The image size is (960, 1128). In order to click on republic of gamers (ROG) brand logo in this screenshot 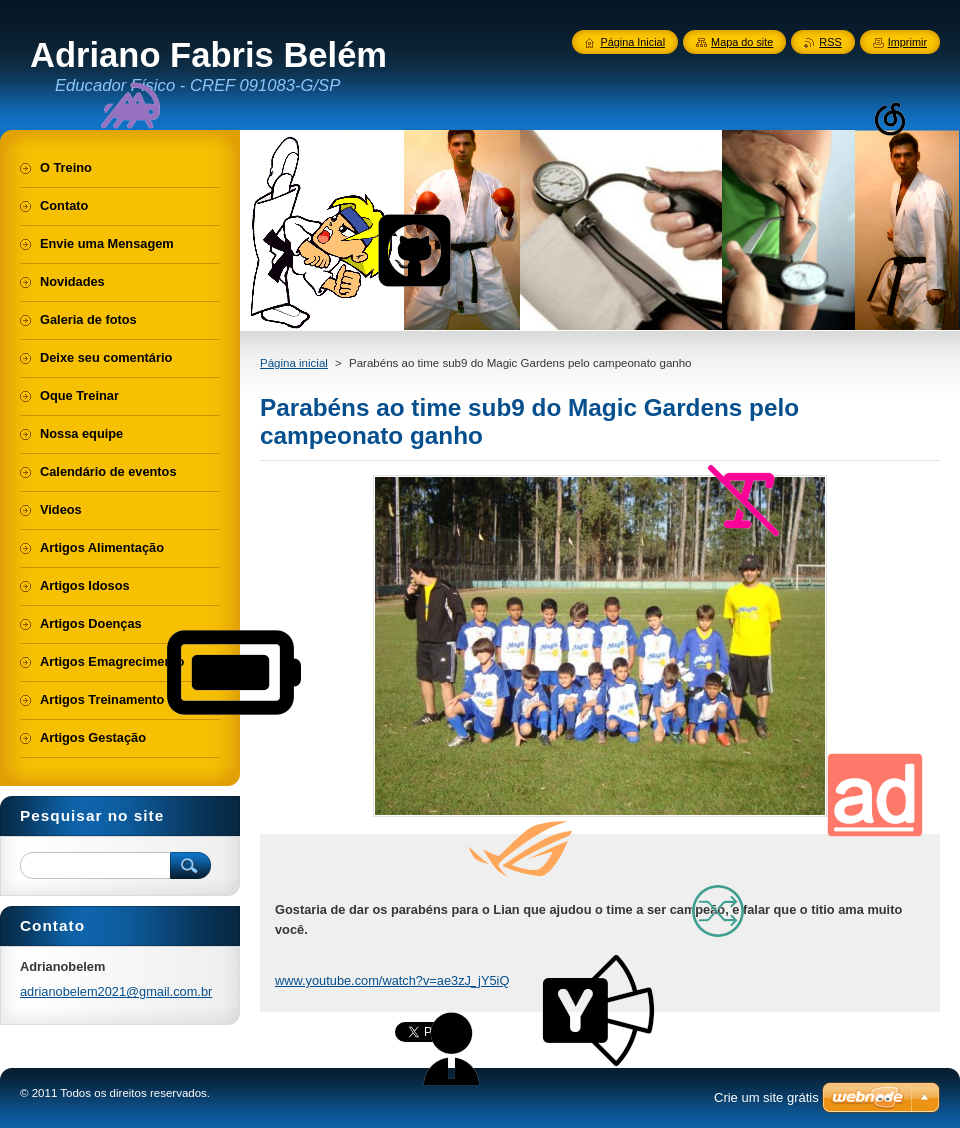, I will do `click(520, 849)`.